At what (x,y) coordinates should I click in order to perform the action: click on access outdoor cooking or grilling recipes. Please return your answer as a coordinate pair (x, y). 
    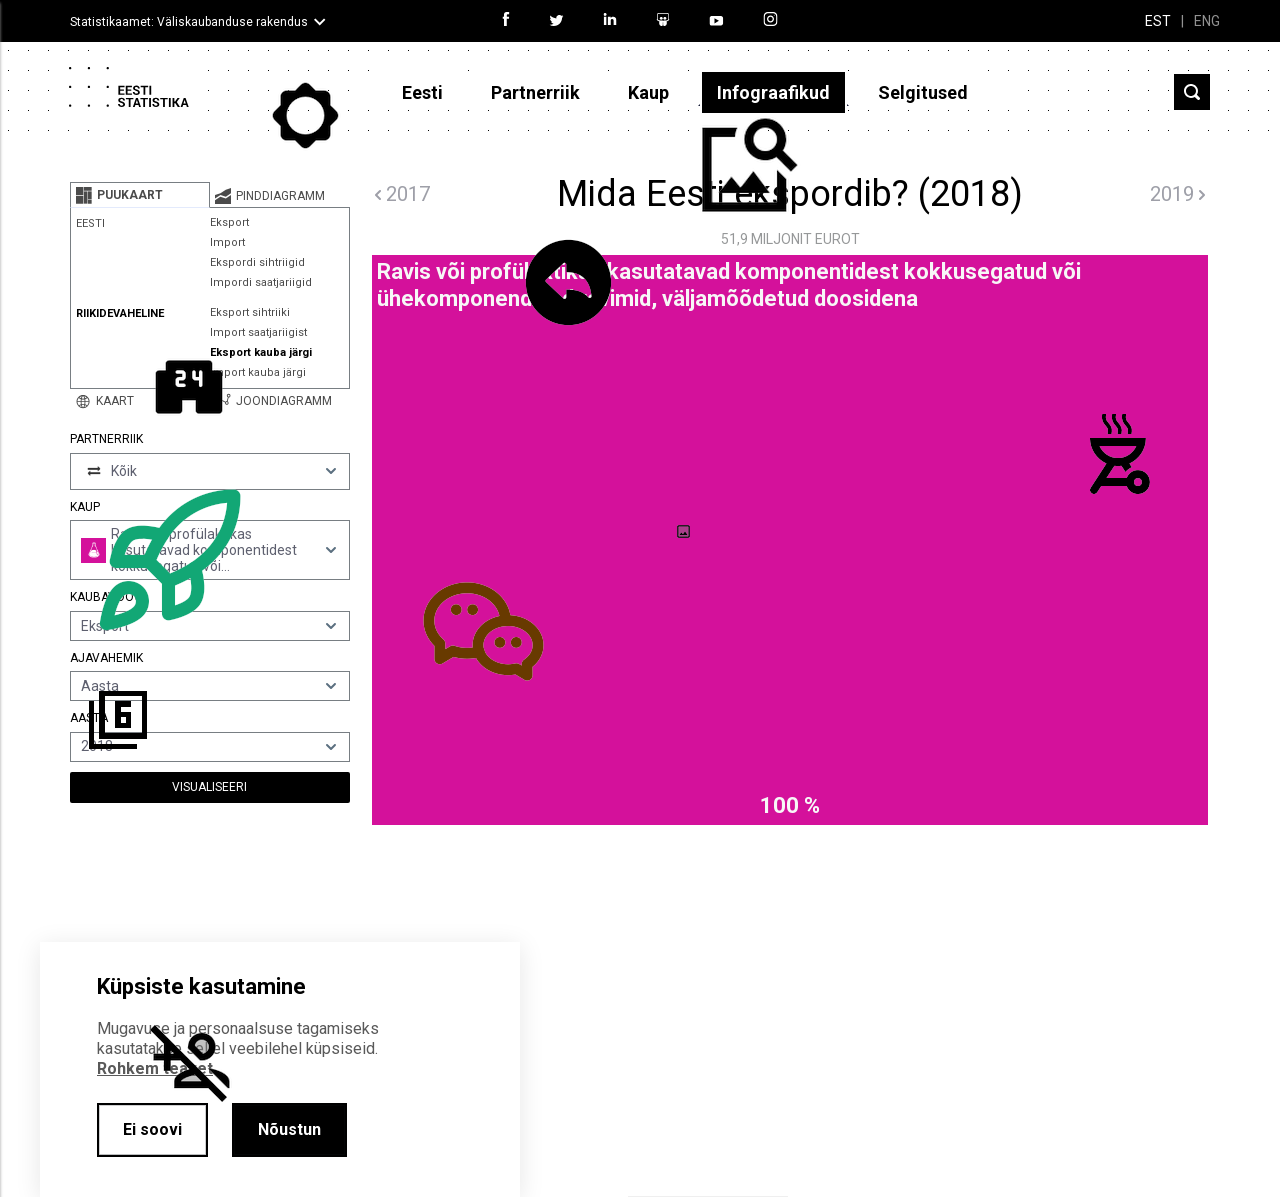
    Looking at the image, I should click on (1118, 454).